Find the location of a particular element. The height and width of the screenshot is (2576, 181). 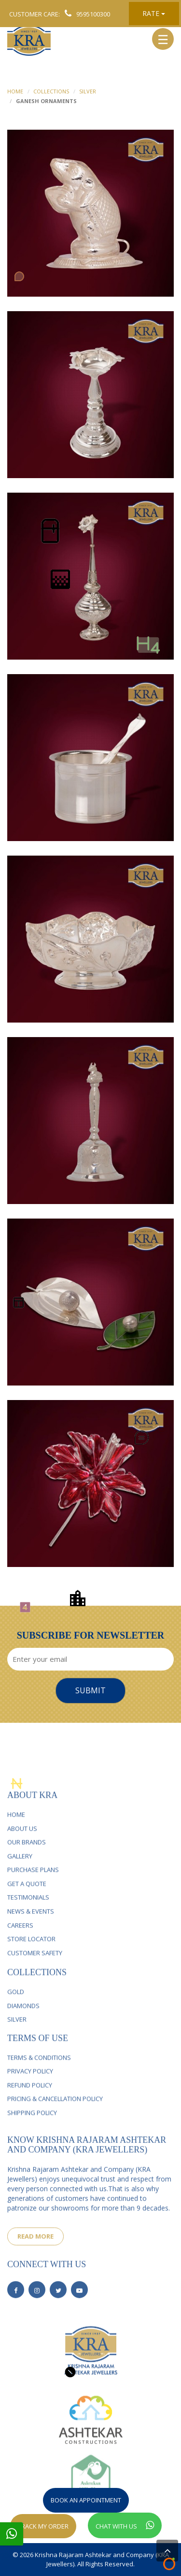

access kitchen appliance controls is located at coordinates (50, 531).